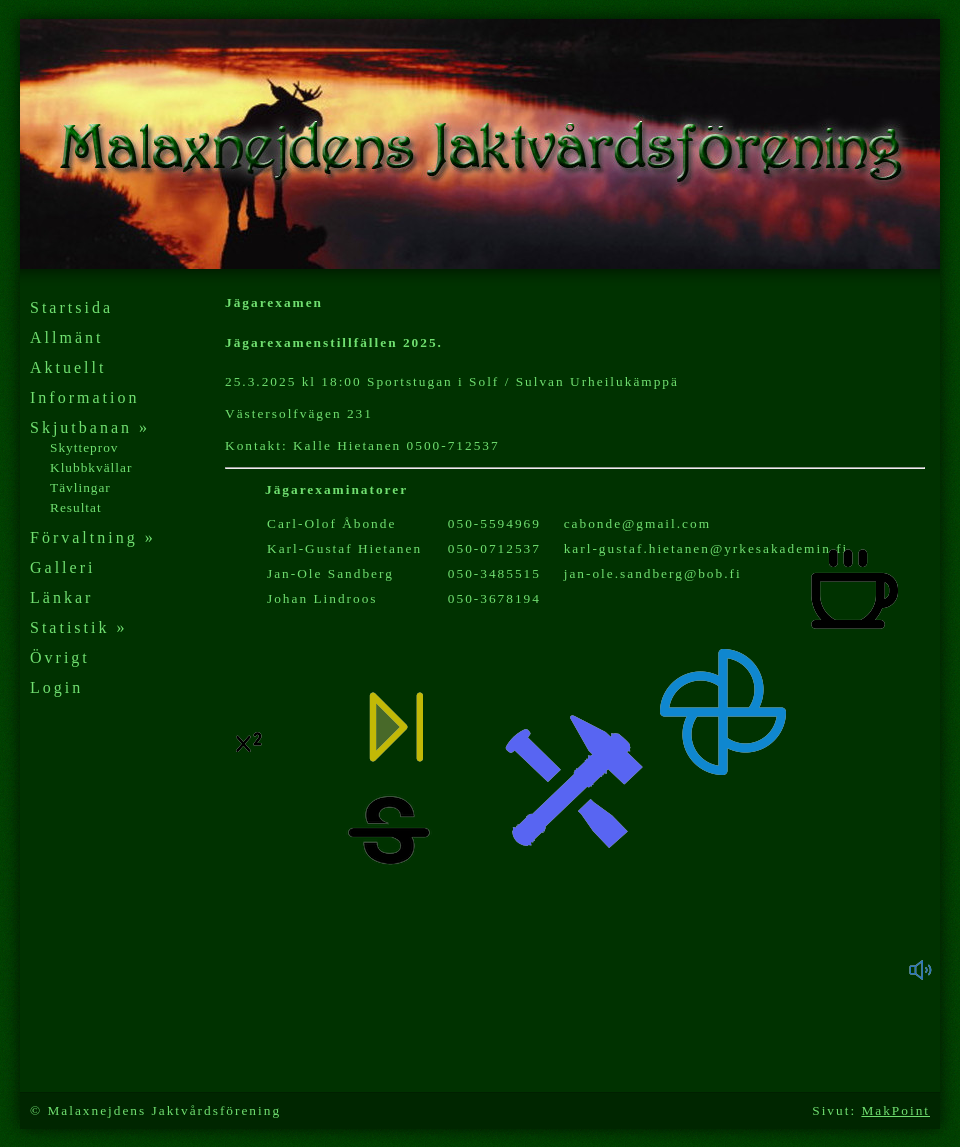  Describe the element at coordinates (574, 781) in the screenshot. I see `indicates a Discord staff member` at that location.